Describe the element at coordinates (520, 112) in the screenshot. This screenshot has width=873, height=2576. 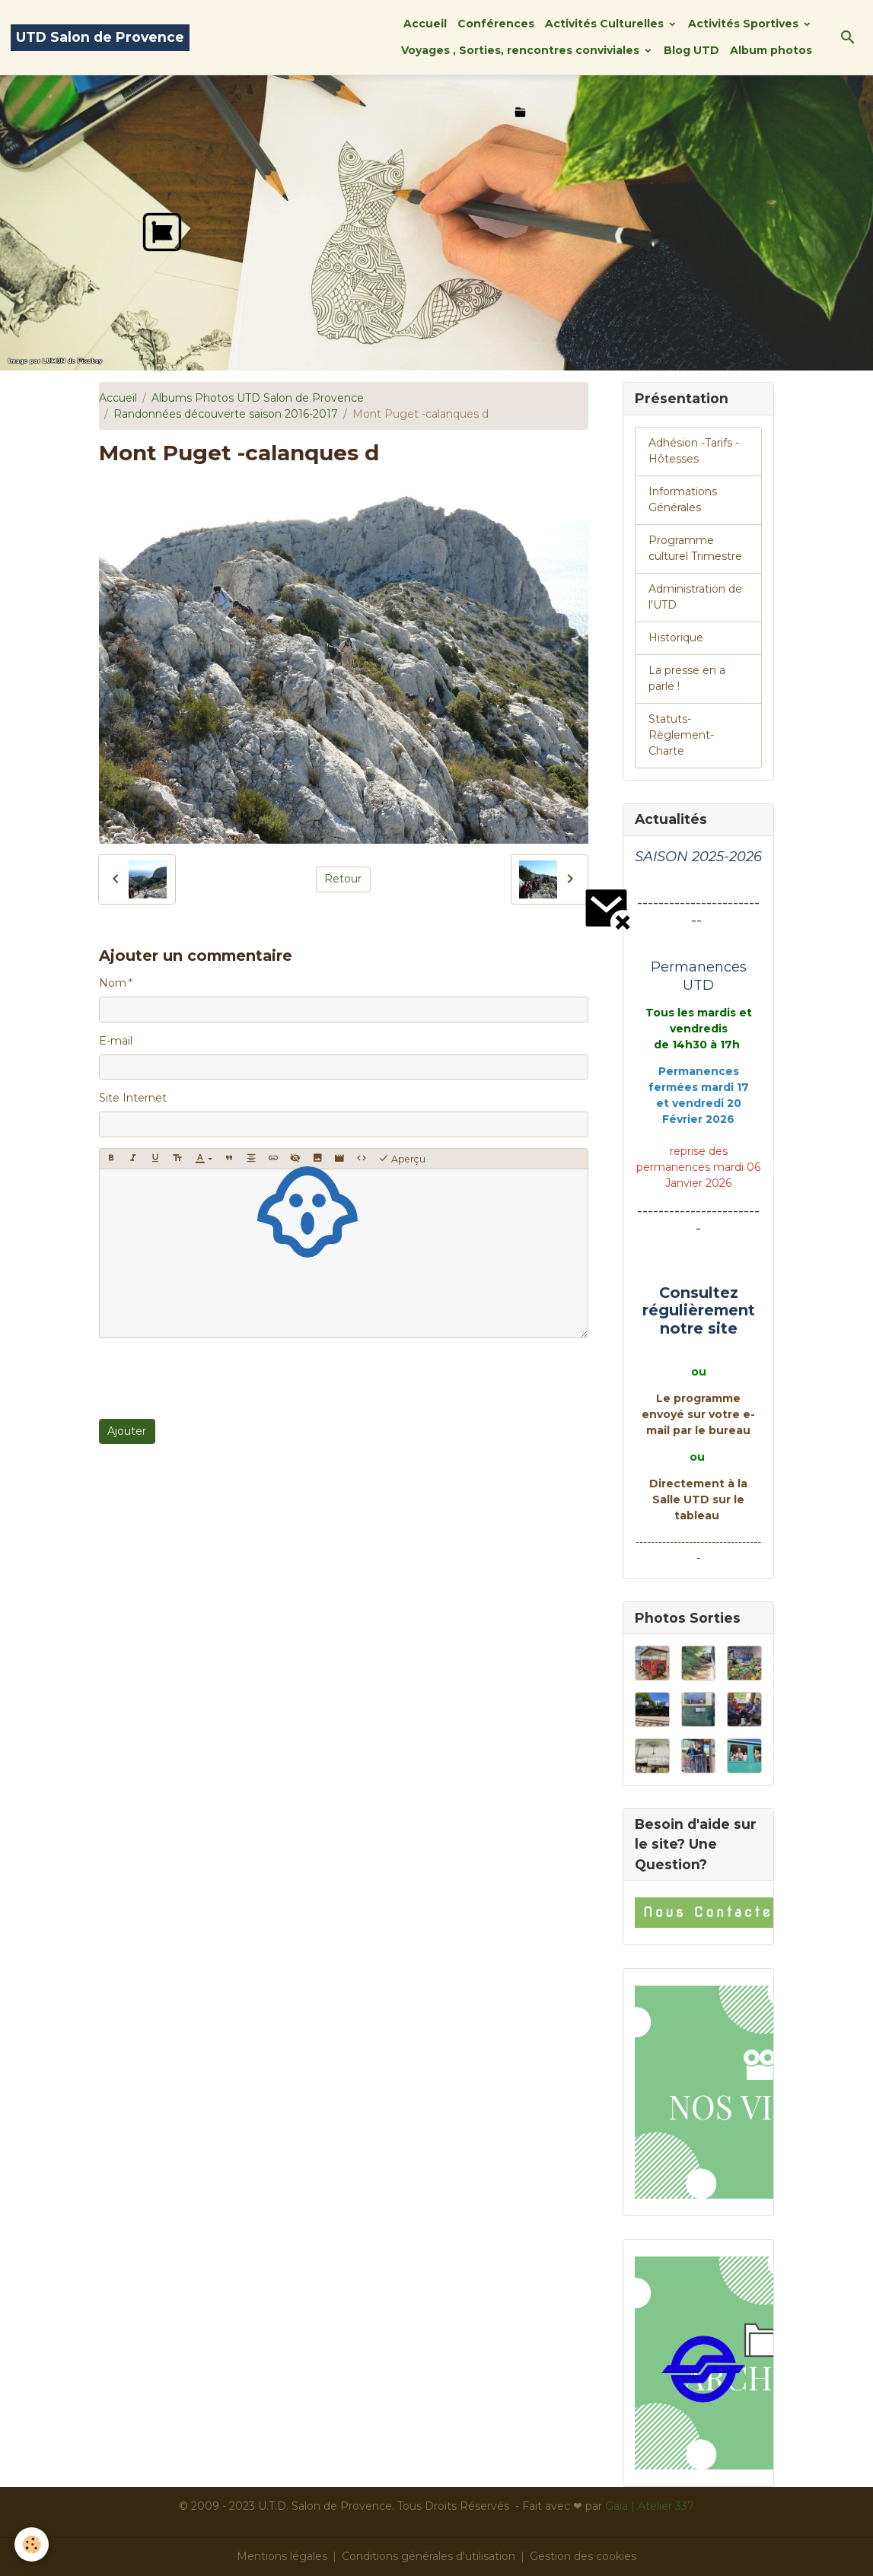
I see `open folder to view contents` at that location.